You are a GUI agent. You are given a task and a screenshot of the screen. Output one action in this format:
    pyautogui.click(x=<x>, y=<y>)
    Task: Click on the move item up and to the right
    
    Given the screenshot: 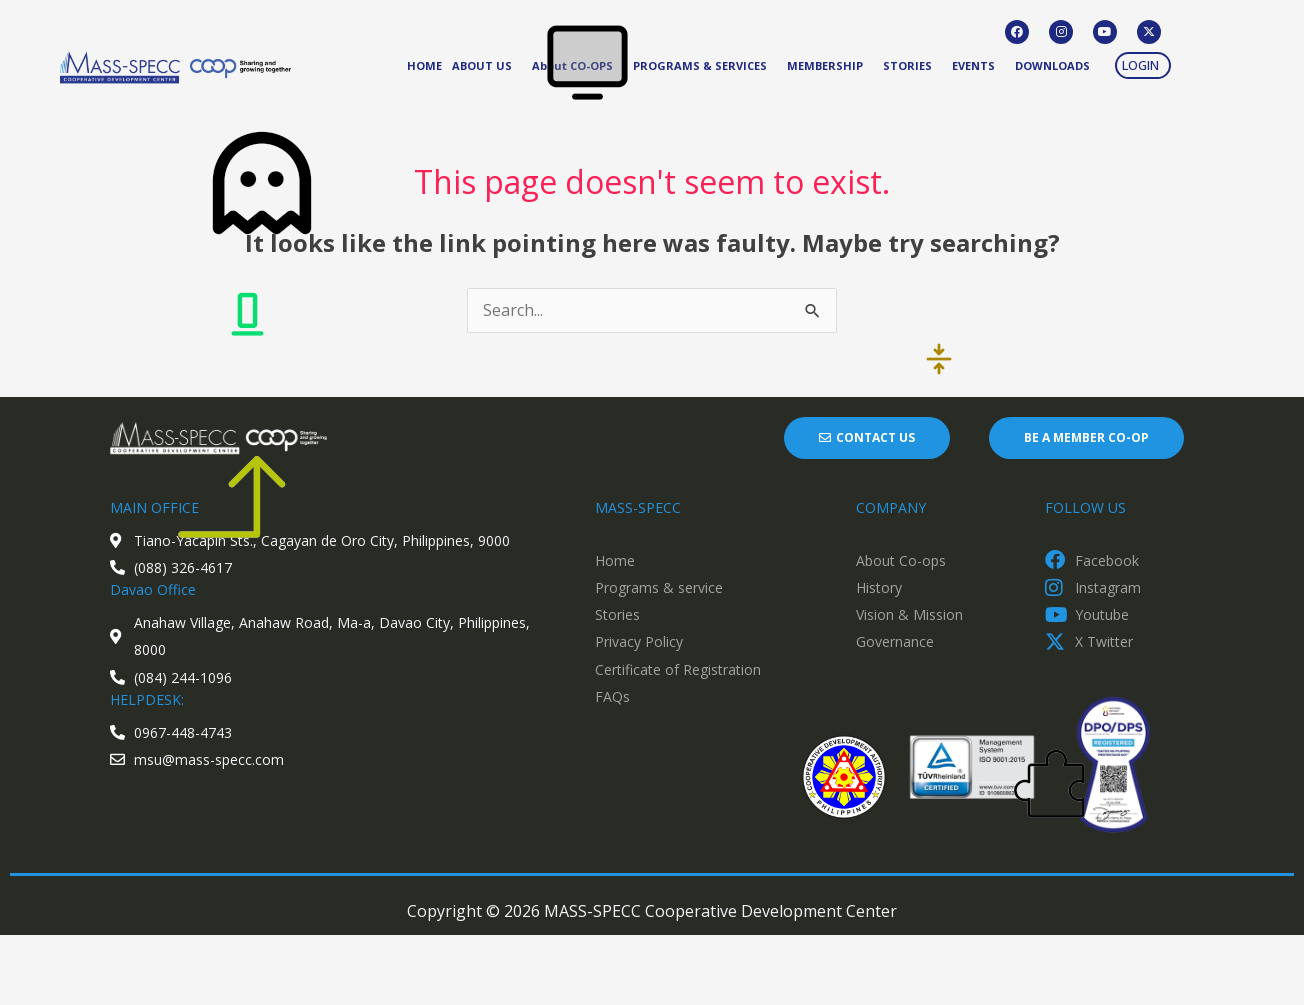 What is the action you would take?
    pyautogui.click(x=236, y=501)
    